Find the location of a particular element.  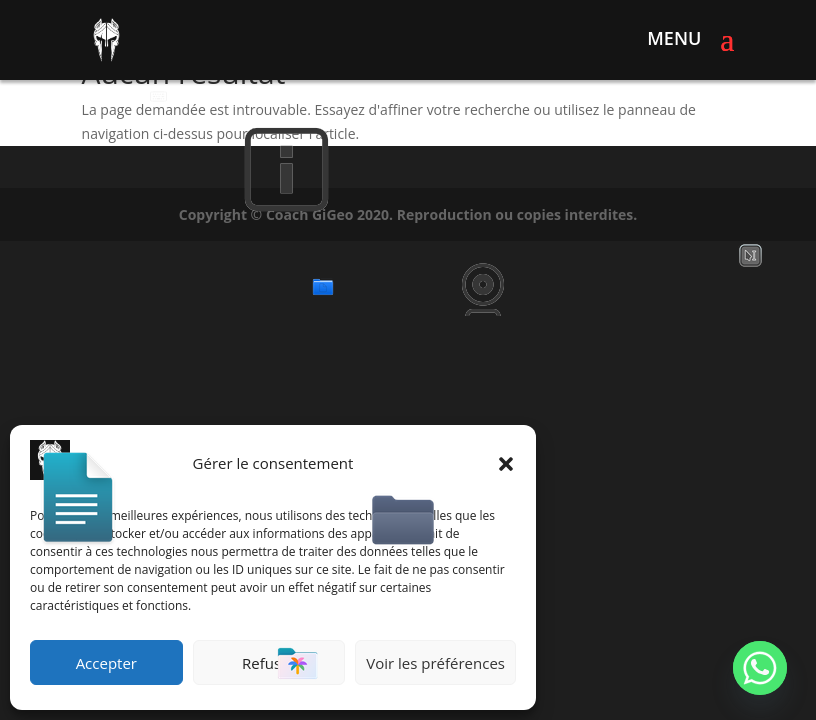

open folder containing files or documents is located at coordinates (403, 520).